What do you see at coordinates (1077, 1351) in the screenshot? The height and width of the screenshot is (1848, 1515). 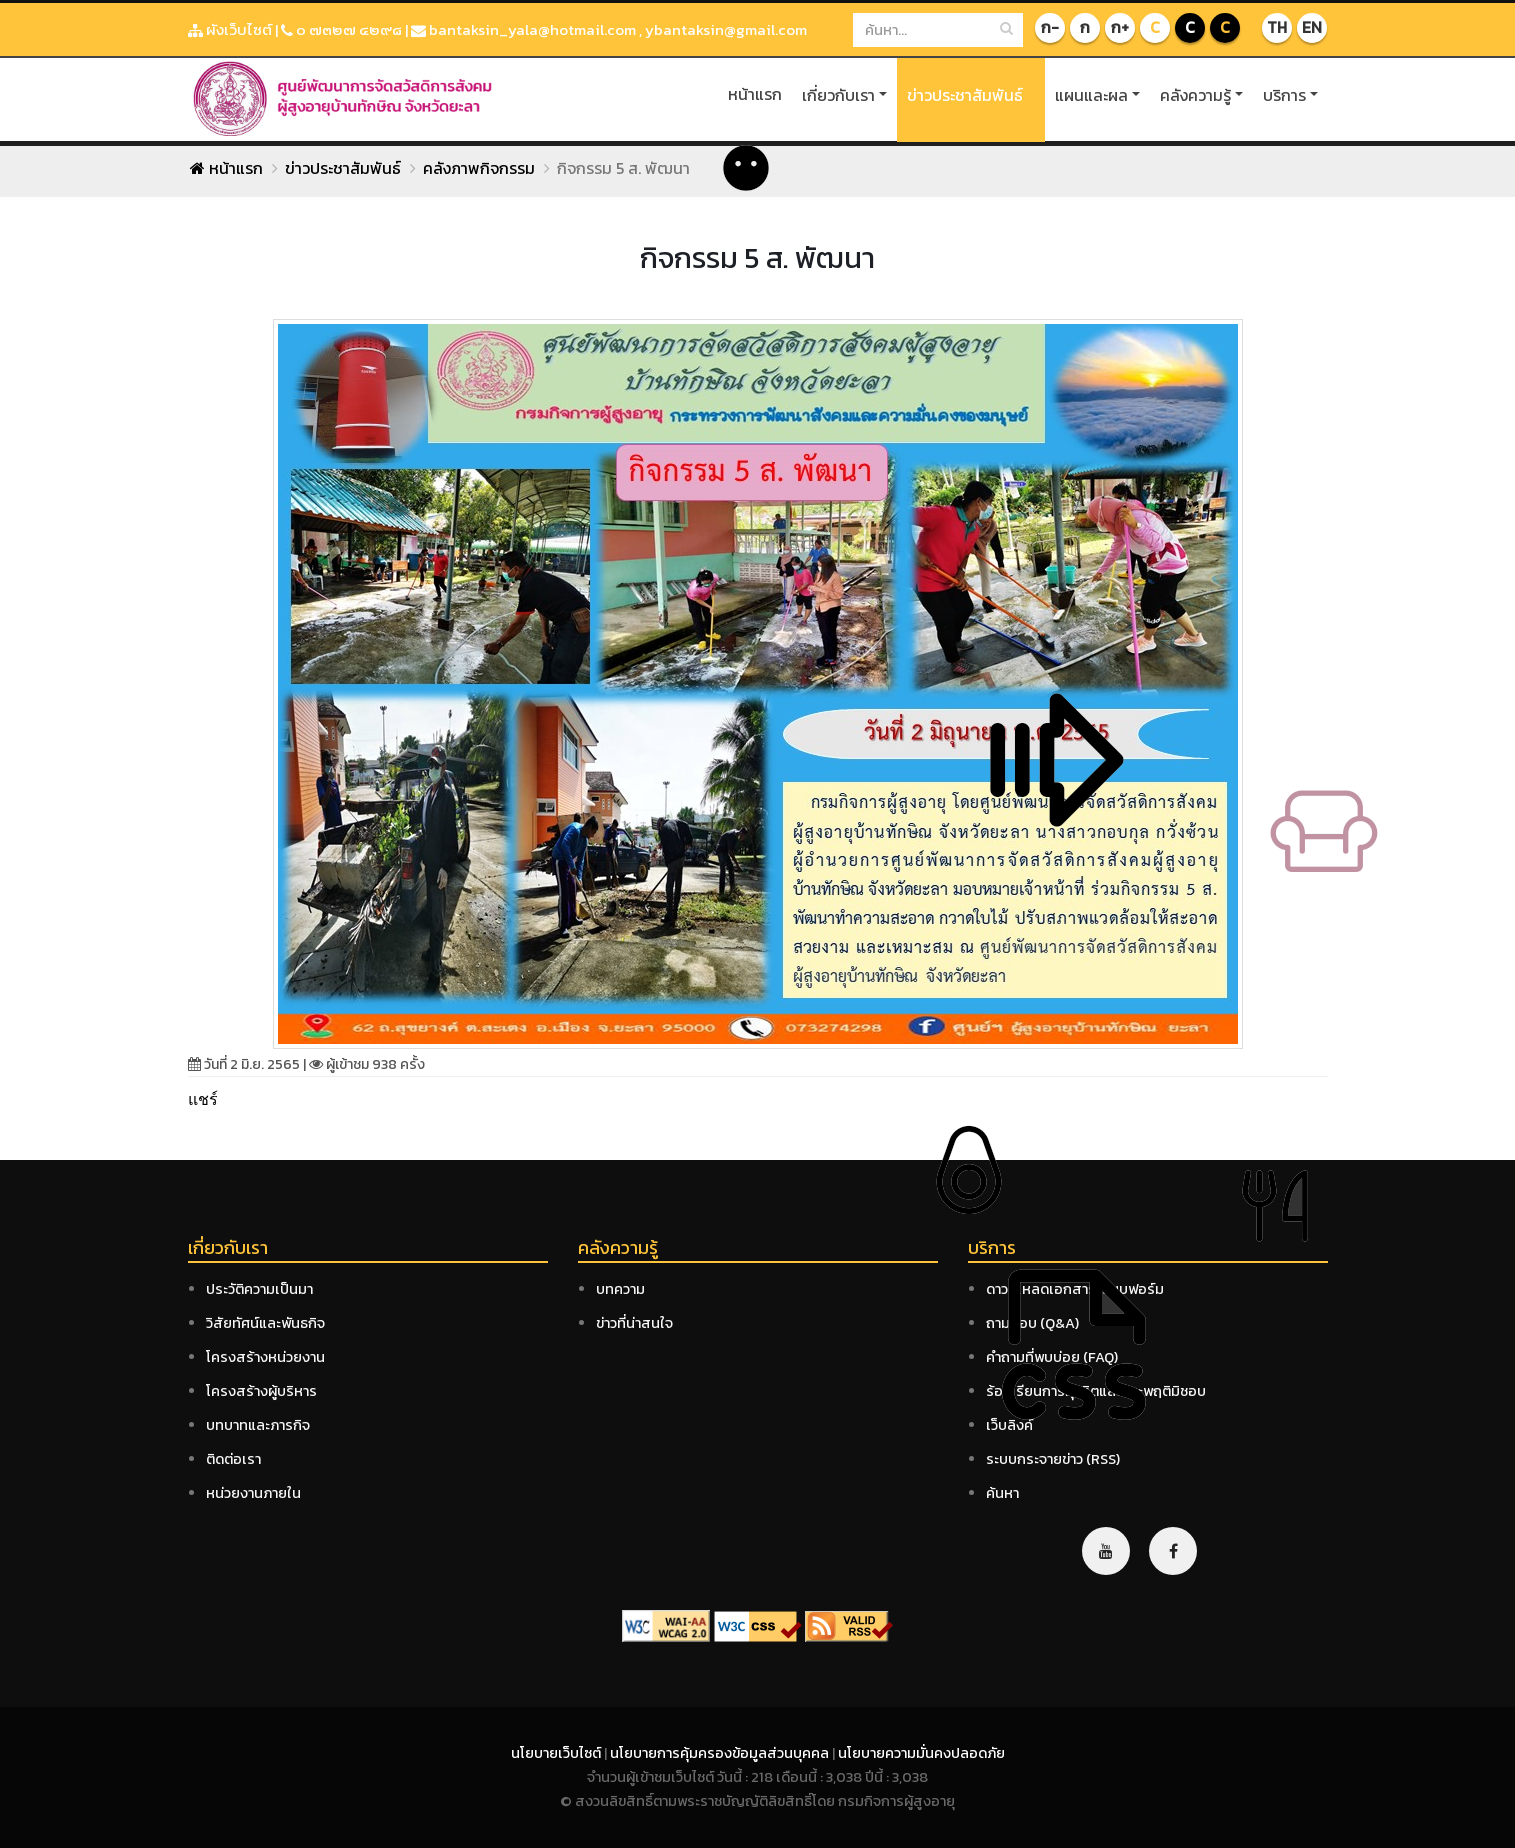 I see `a CSS stylesheet file` at bounding box center [1077, 1351].